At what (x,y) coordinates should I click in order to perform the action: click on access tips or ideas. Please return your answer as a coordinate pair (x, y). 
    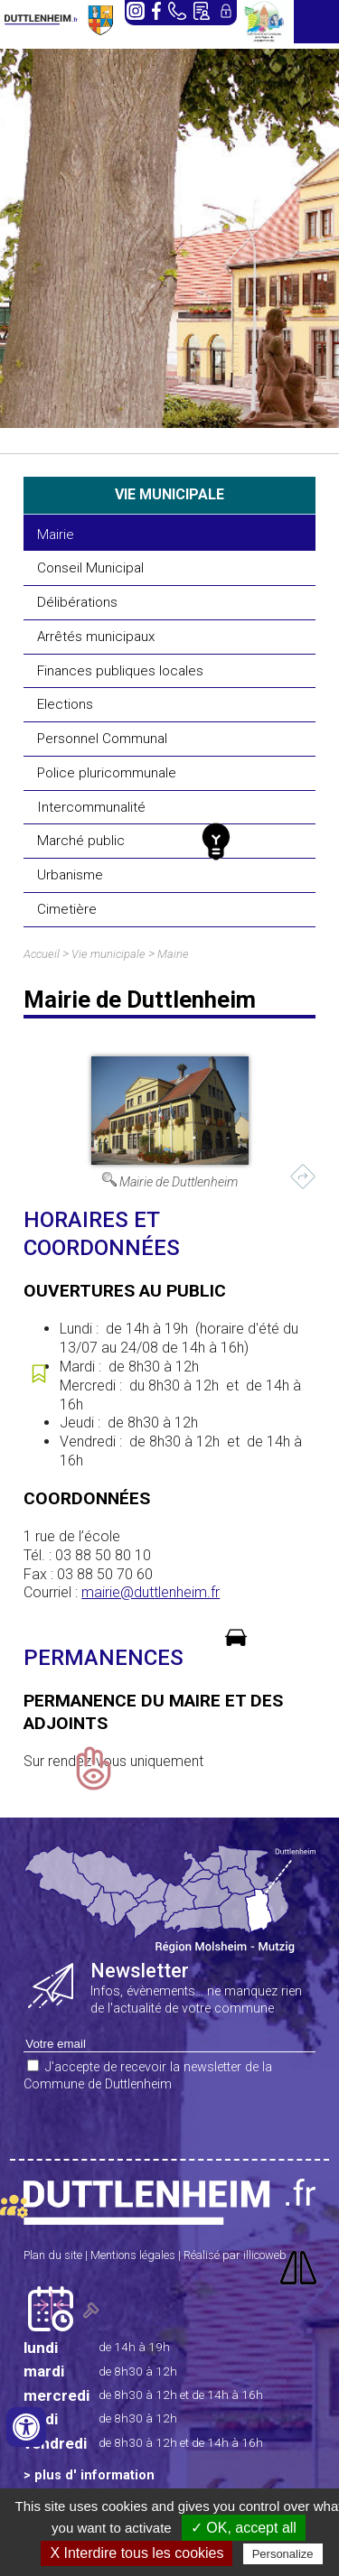
    Looking at the image, I should click on (216, 841).